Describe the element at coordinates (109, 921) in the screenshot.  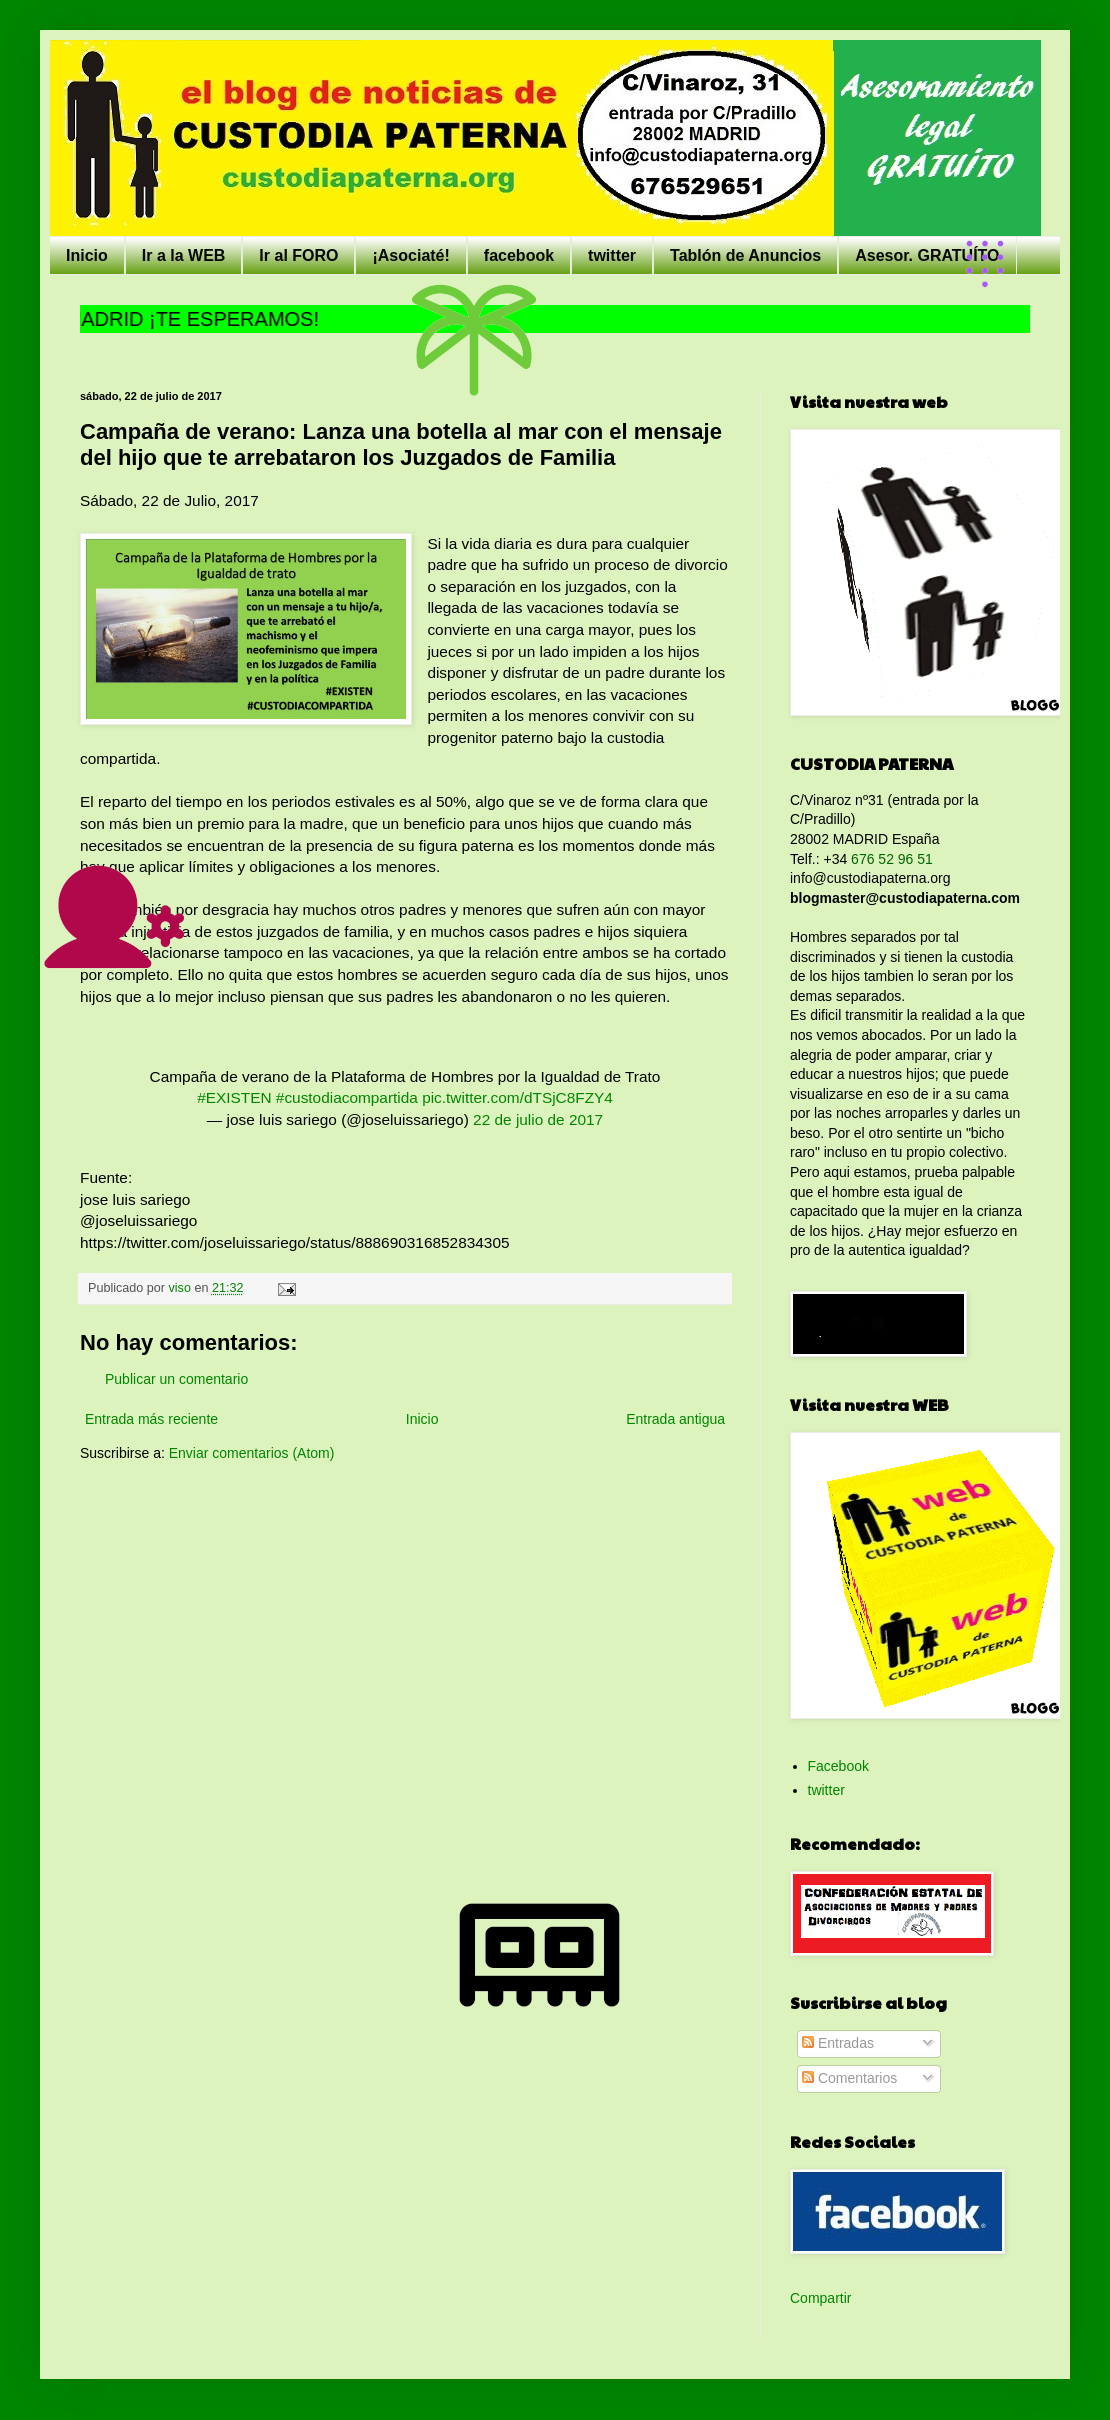
I see `access user settings or preferences` at that location.